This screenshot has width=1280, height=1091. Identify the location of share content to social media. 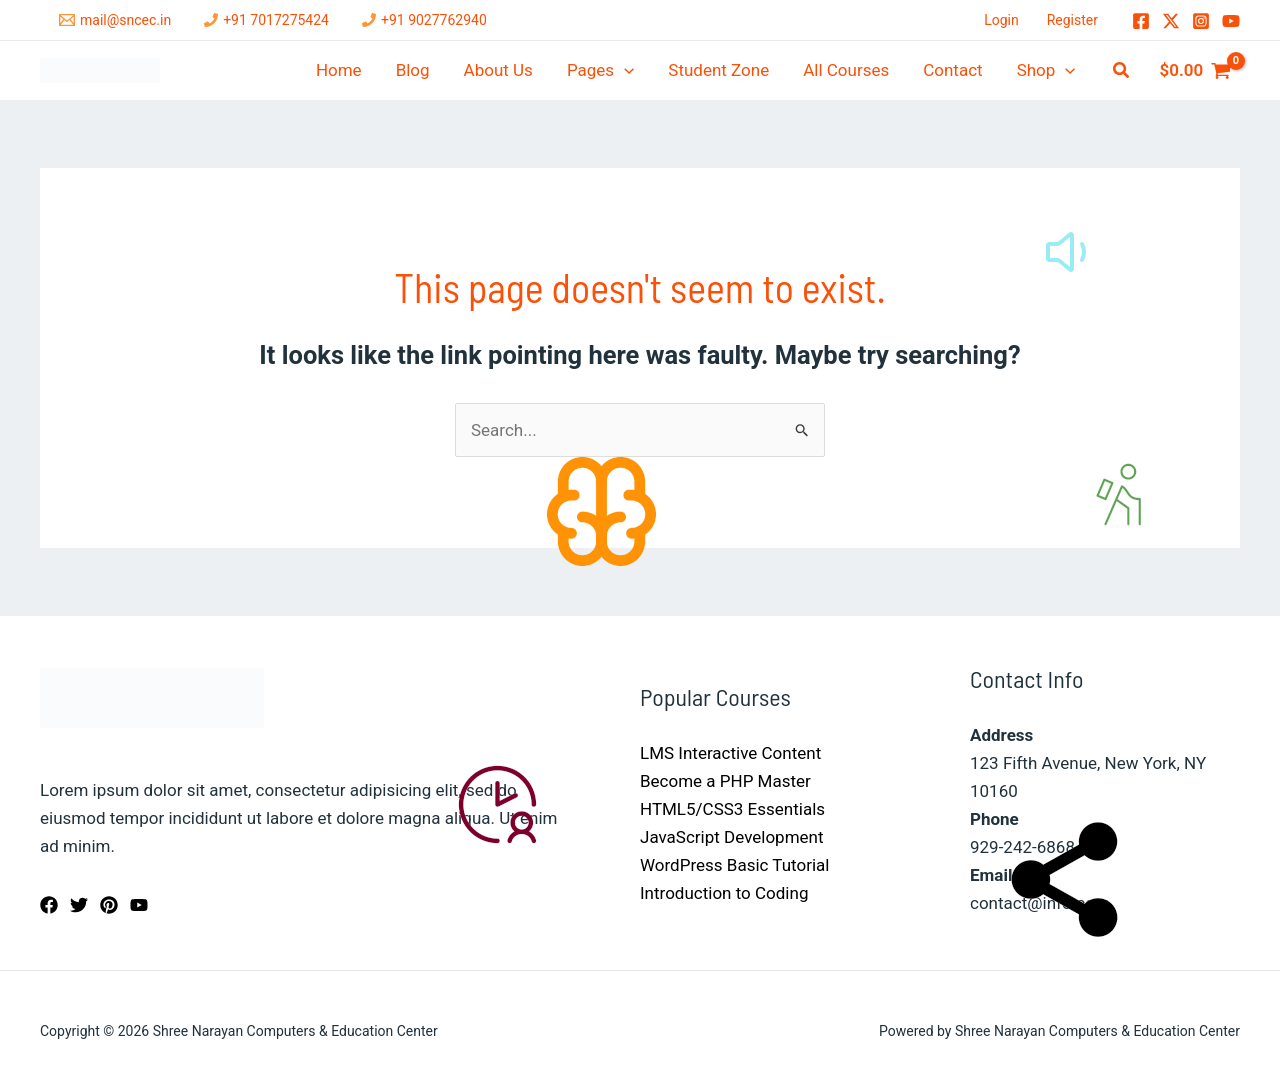
(1064, 879).